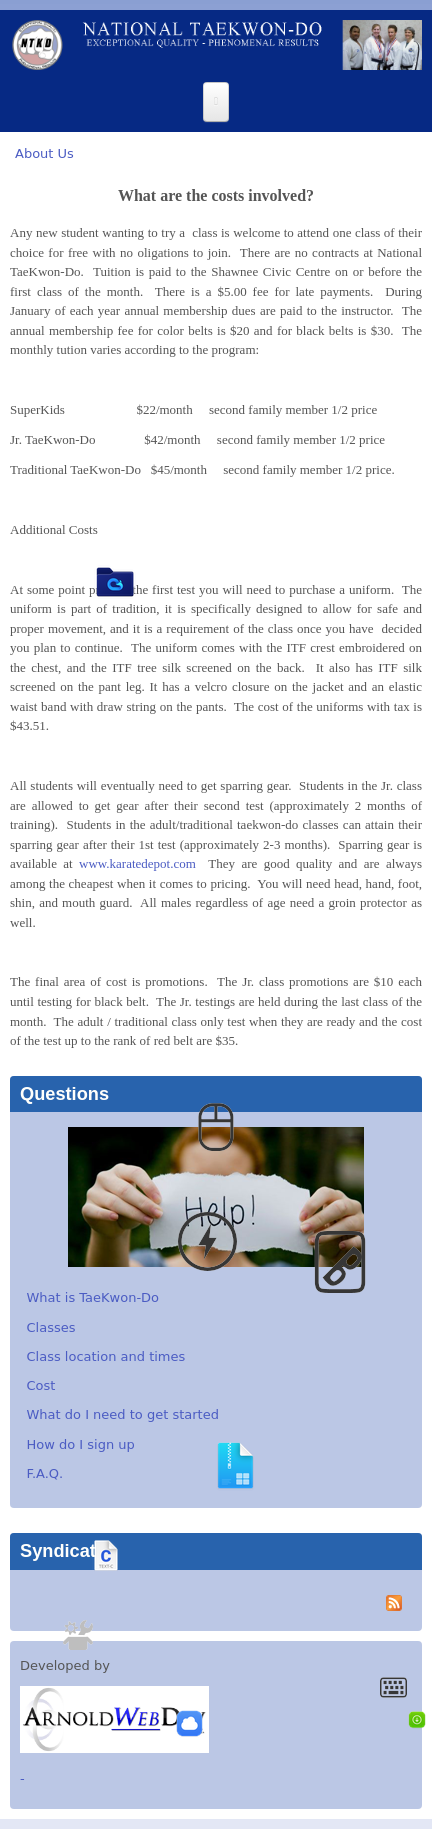  I want to click on c programming language source file, so click(106, 1556).